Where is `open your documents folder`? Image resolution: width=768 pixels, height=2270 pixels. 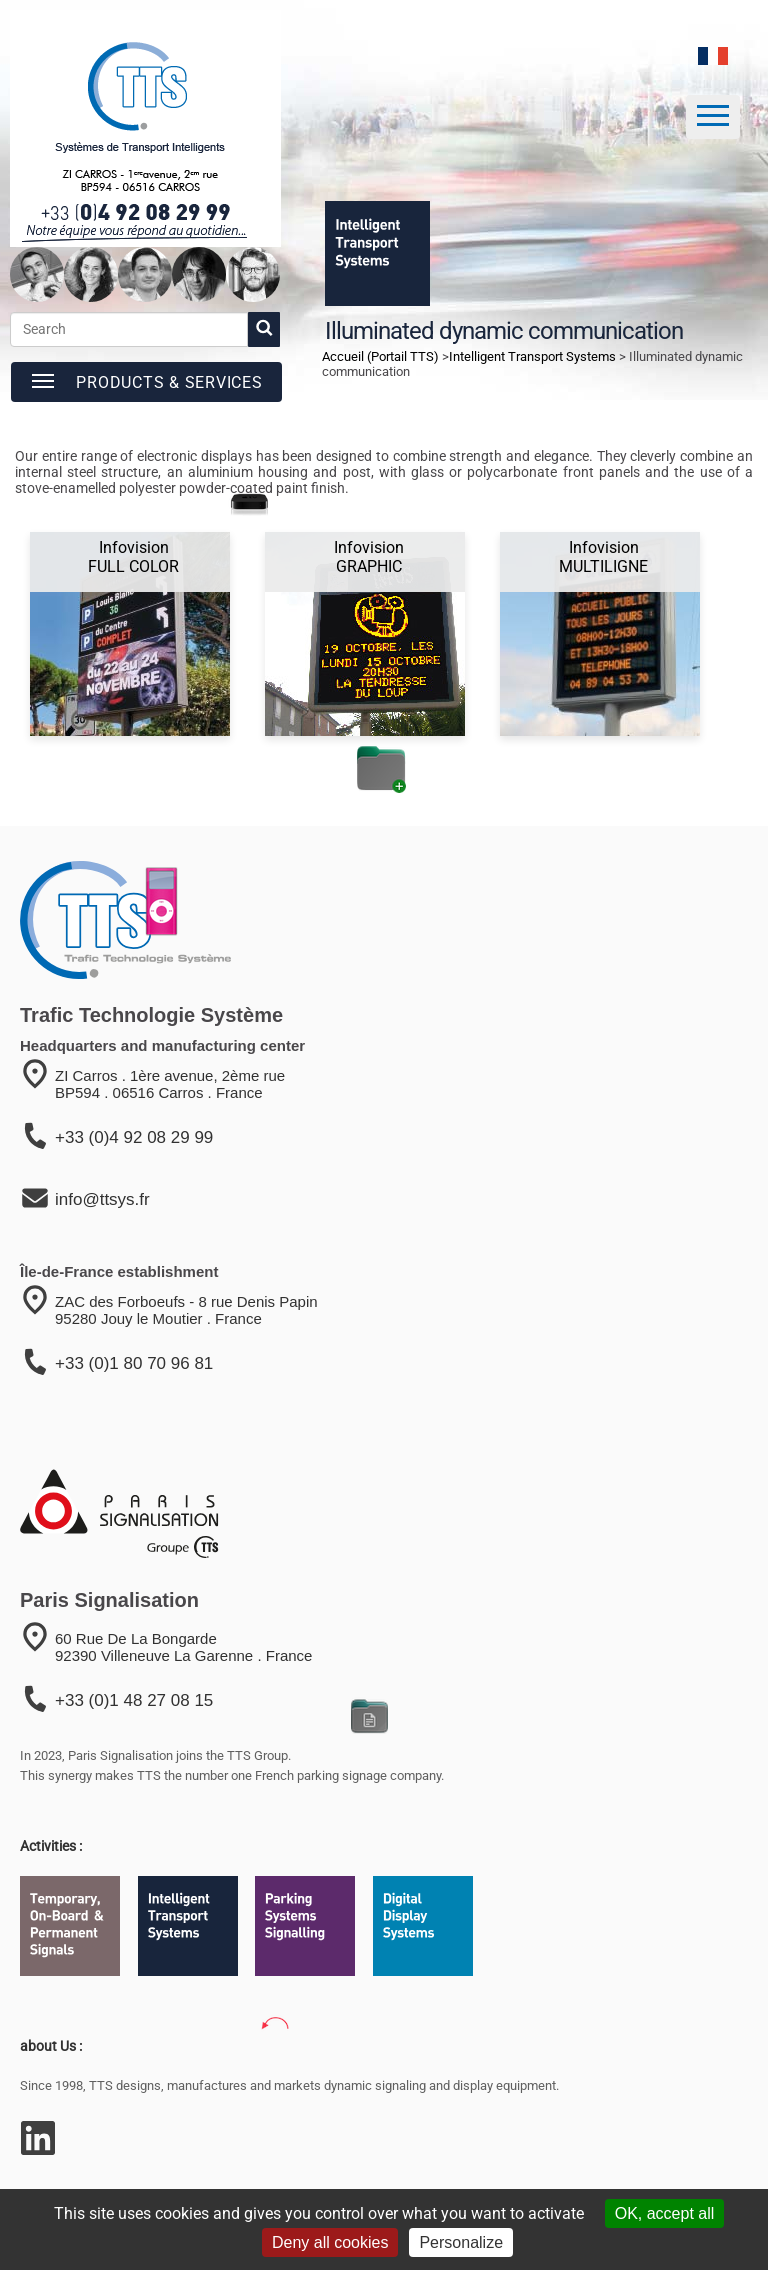 open your documents folder is located at coordinates (369, 1715).